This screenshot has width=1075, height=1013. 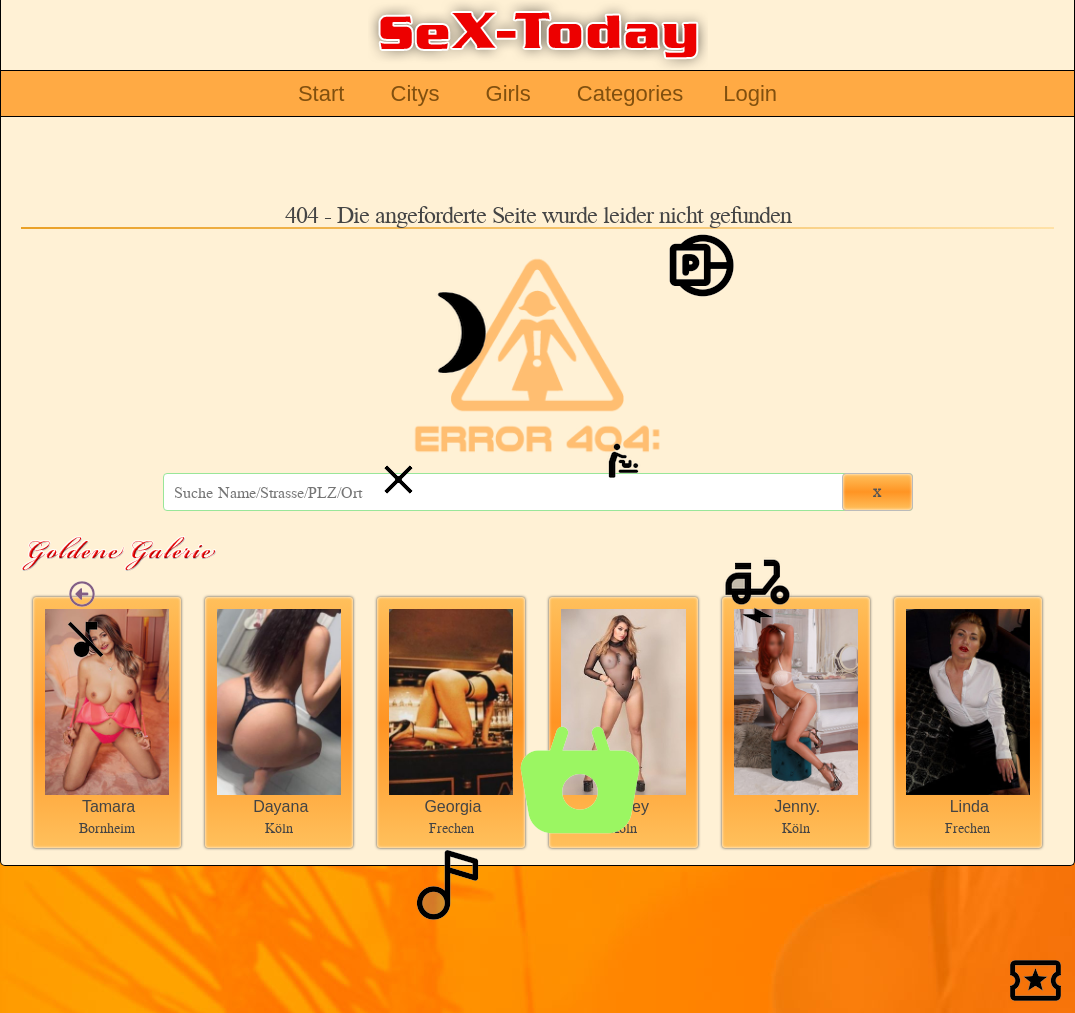 What do you see at coordinates (82, 594) in the screenshot?
I see `go back to the previous screen` at bounding box center [82, 594].